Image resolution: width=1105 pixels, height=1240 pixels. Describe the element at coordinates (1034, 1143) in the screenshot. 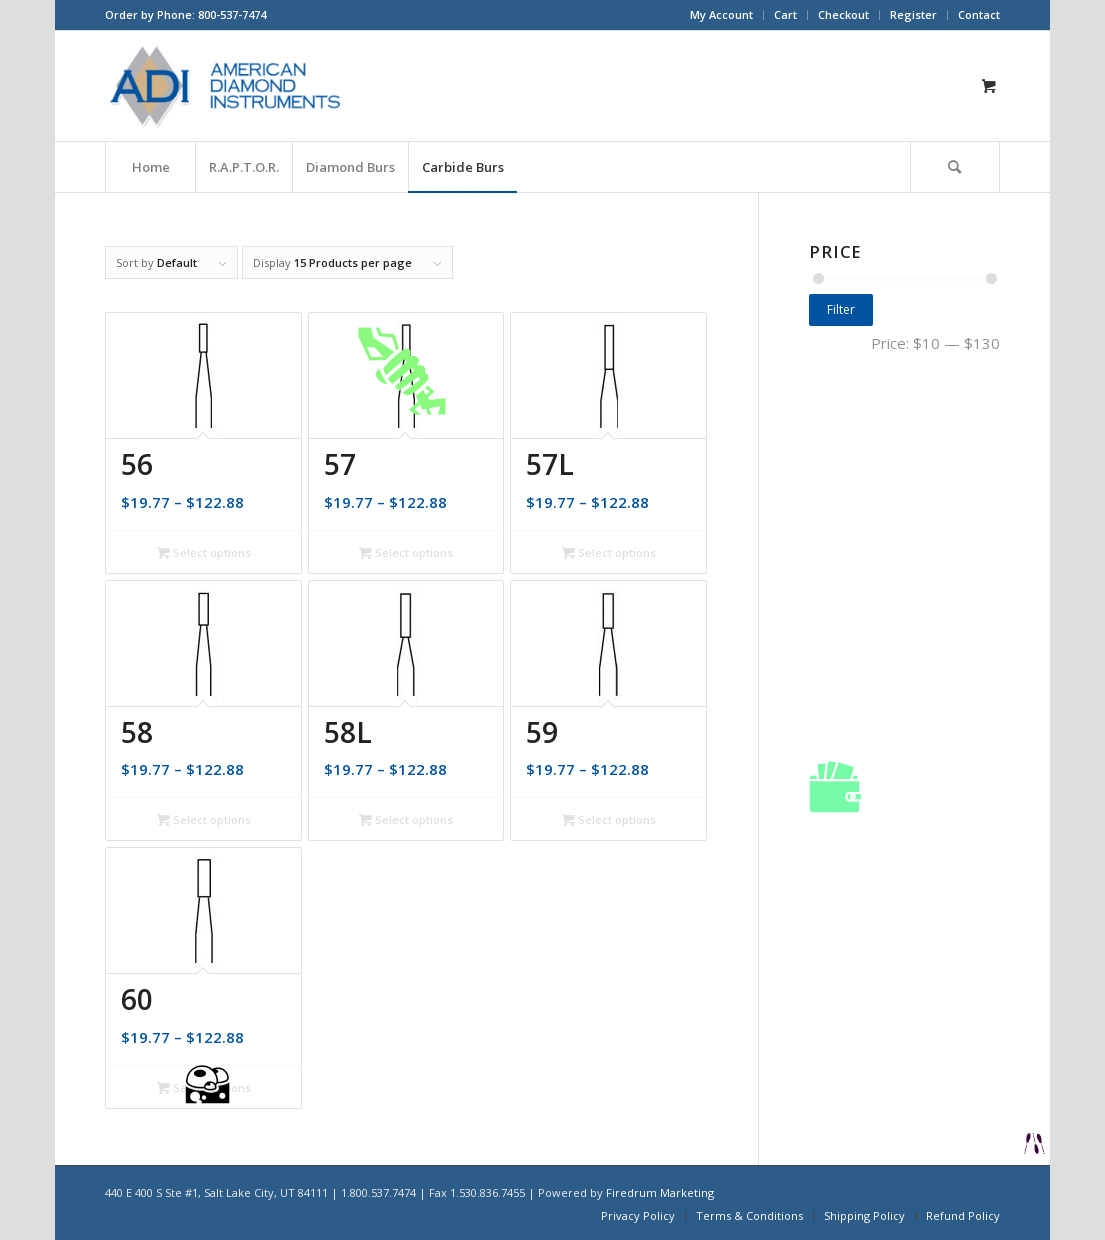

I see `access circus or performance-themed games` at that location.